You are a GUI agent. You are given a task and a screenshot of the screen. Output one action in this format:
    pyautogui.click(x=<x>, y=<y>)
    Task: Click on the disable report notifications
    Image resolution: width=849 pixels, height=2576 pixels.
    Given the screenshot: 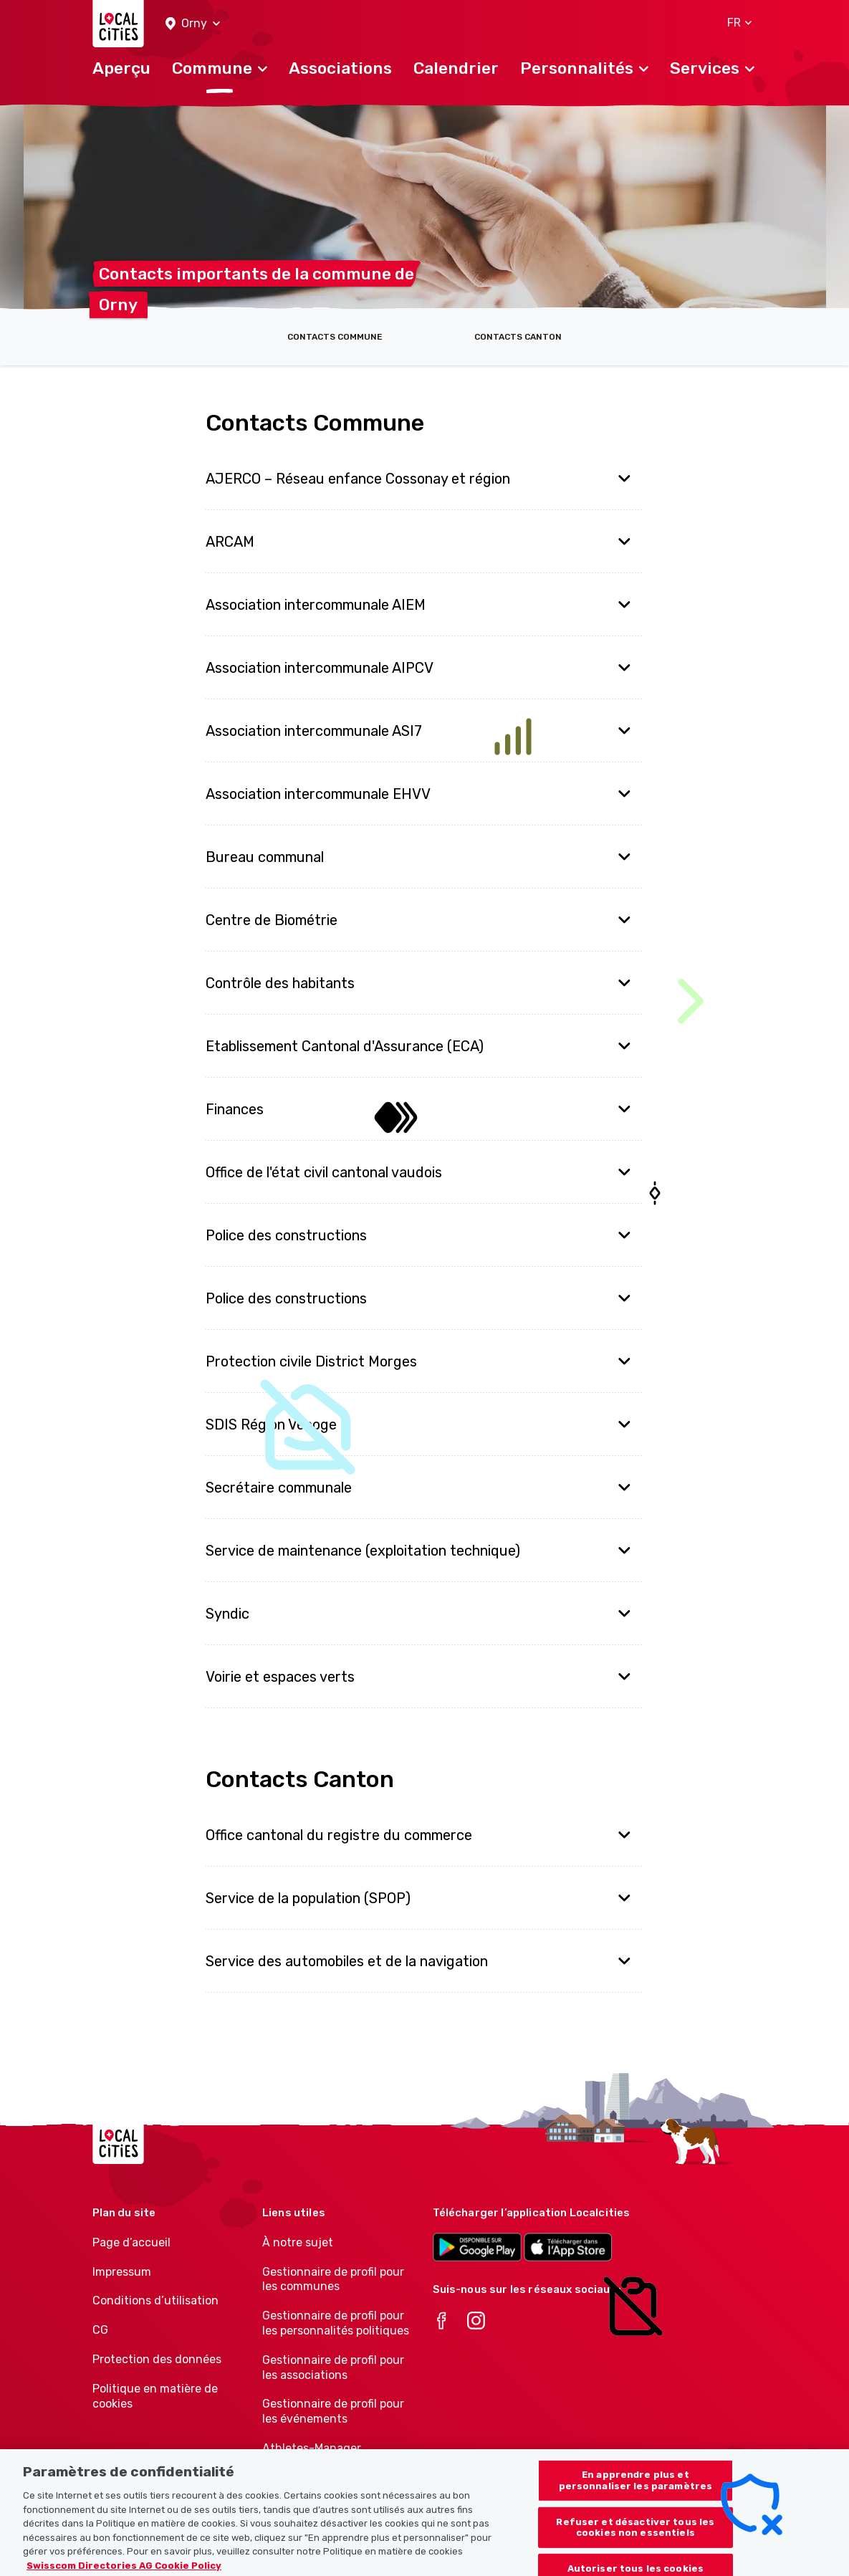 What is the action you would take?
    pyautogui.click(x=633, y=2306)
    